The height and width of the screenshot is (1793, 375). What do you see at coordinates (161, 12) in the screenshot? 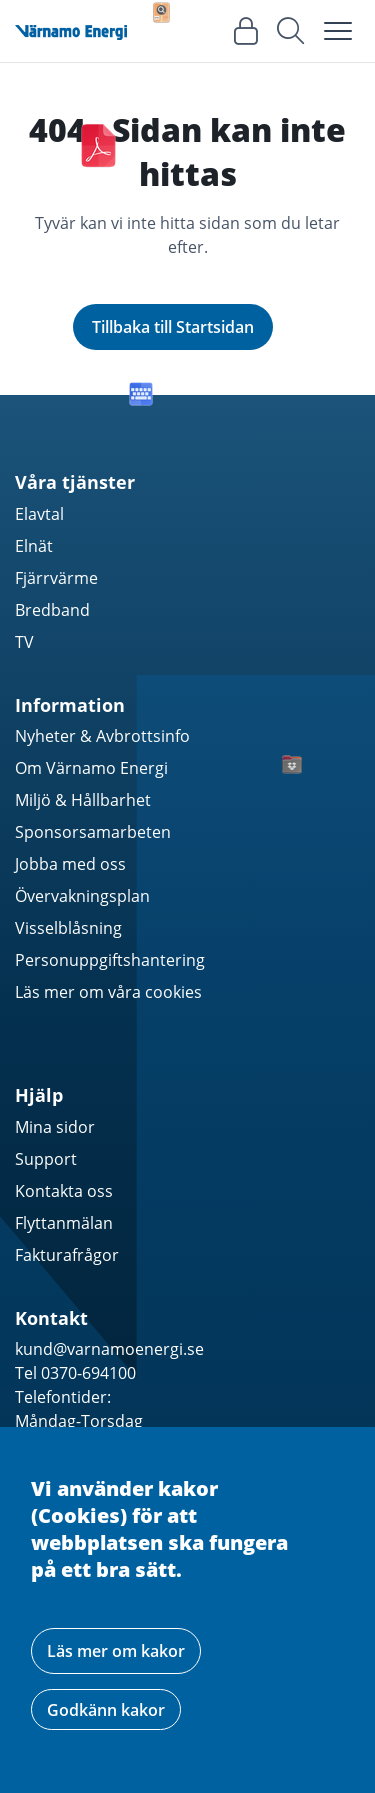
I see `resolving package dependencies` at bounding box center [161, 12].